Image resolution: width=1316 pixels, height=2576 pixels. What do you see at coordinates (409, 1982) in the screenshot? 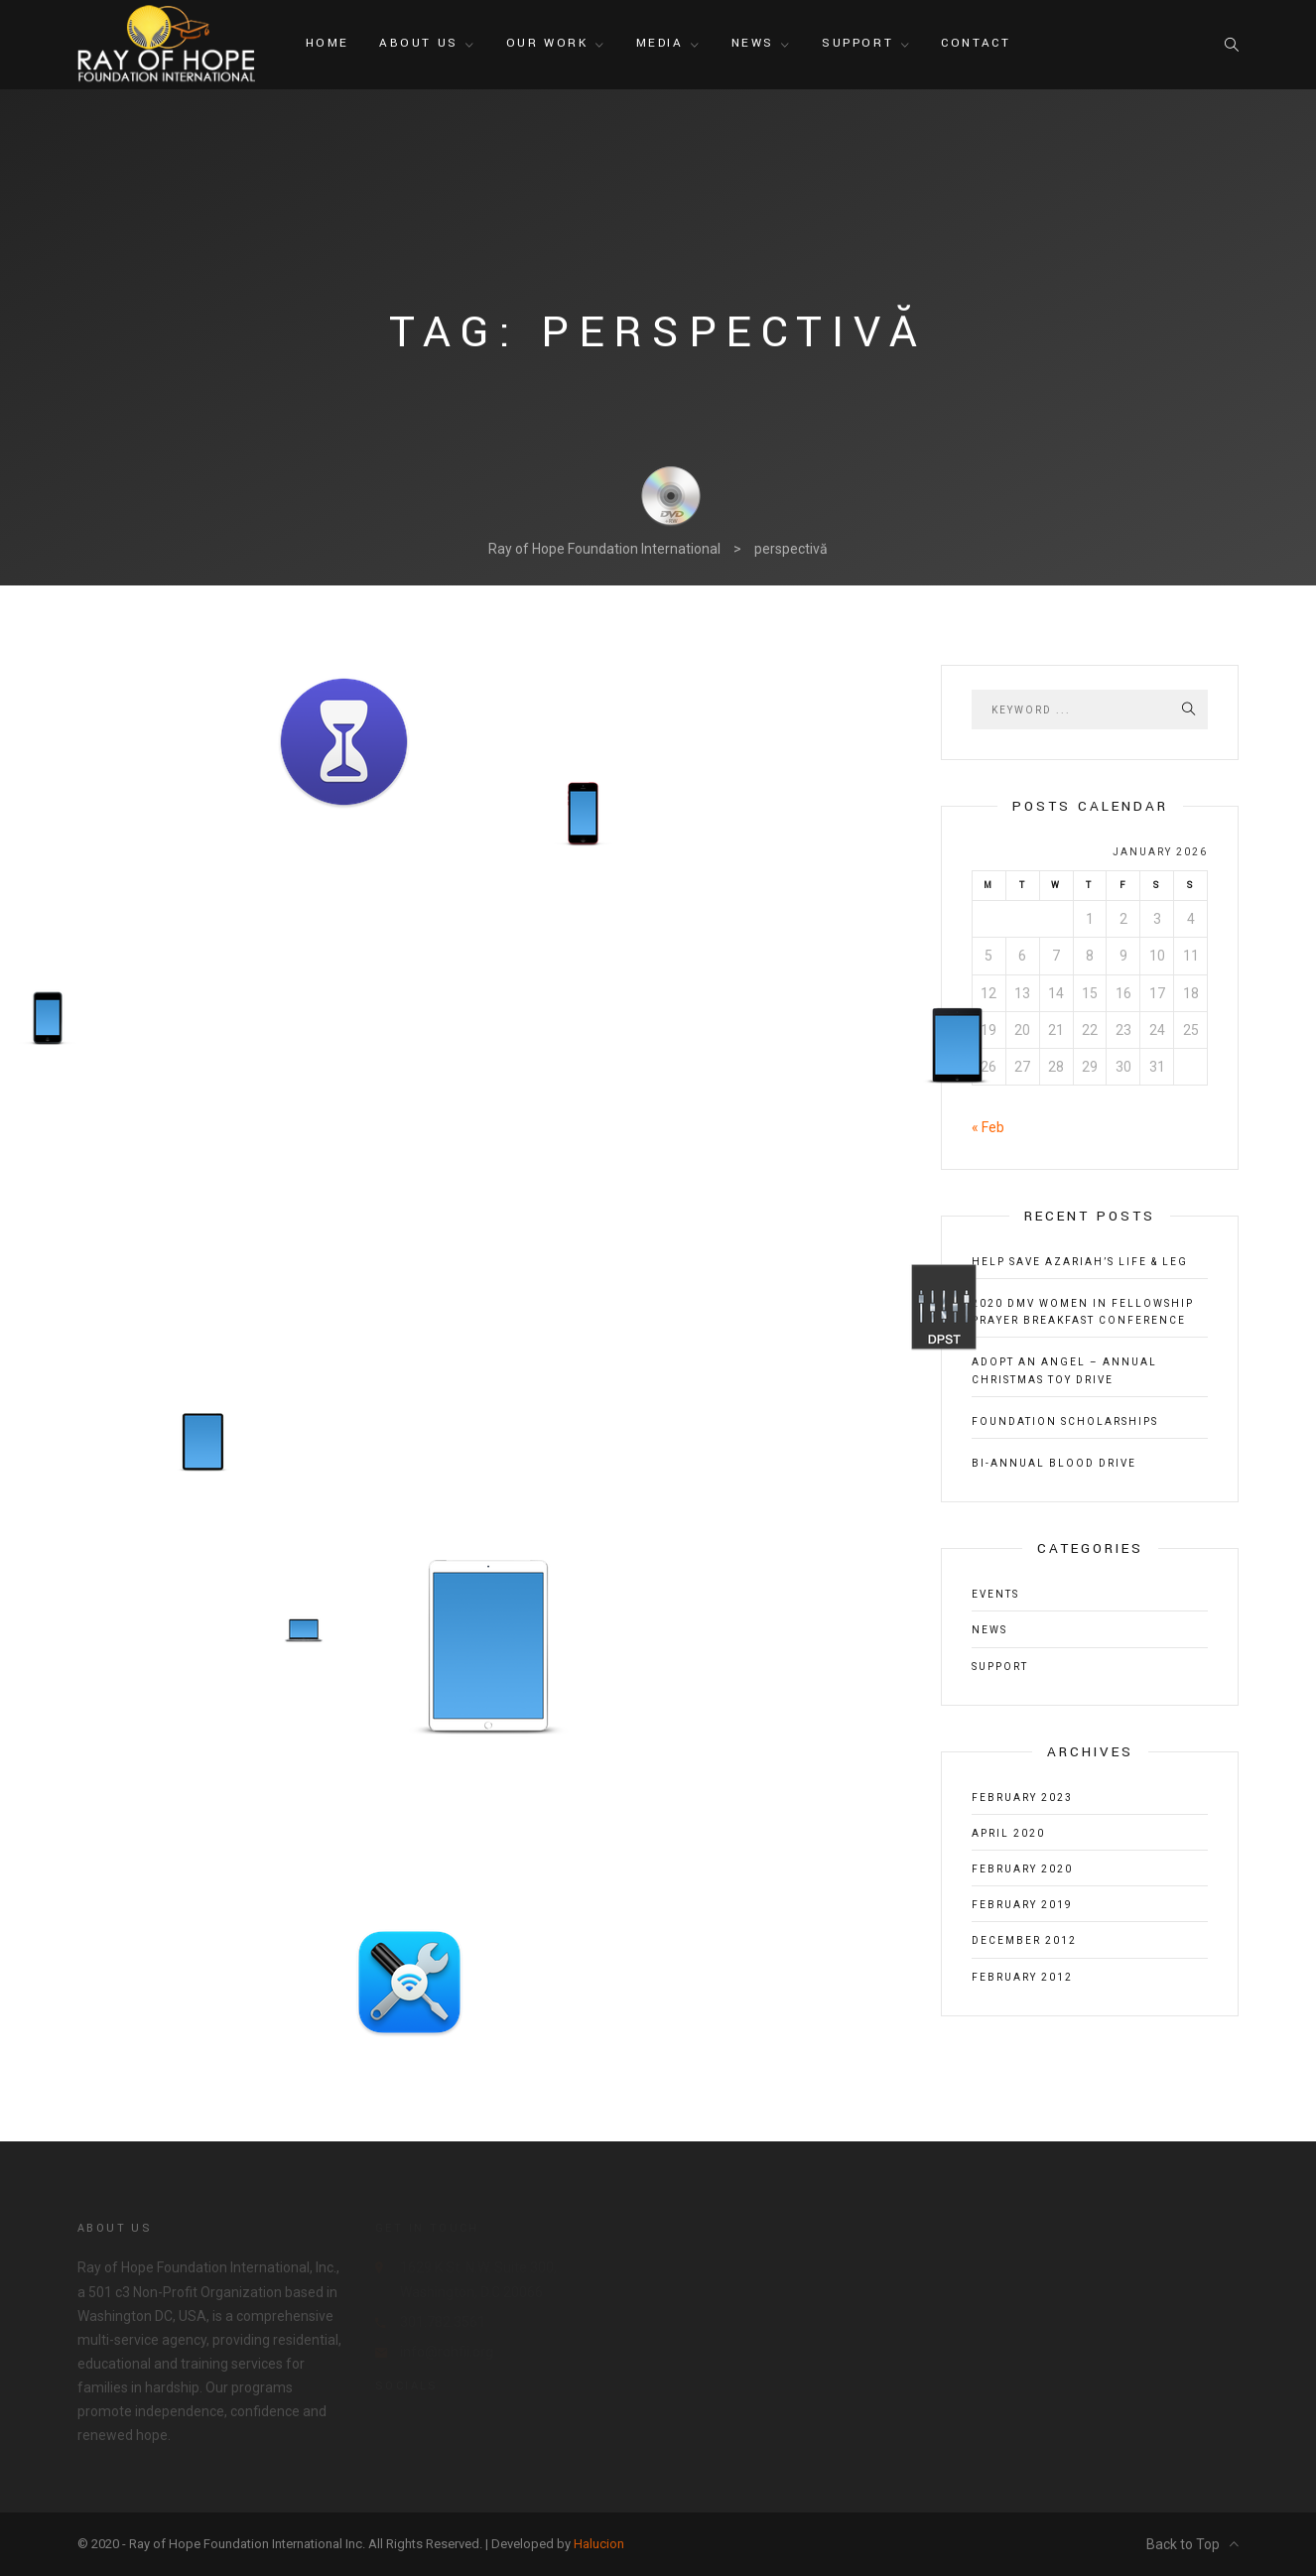
I see `open wireless diagnostics tool` at bounding box center [409, 1982].